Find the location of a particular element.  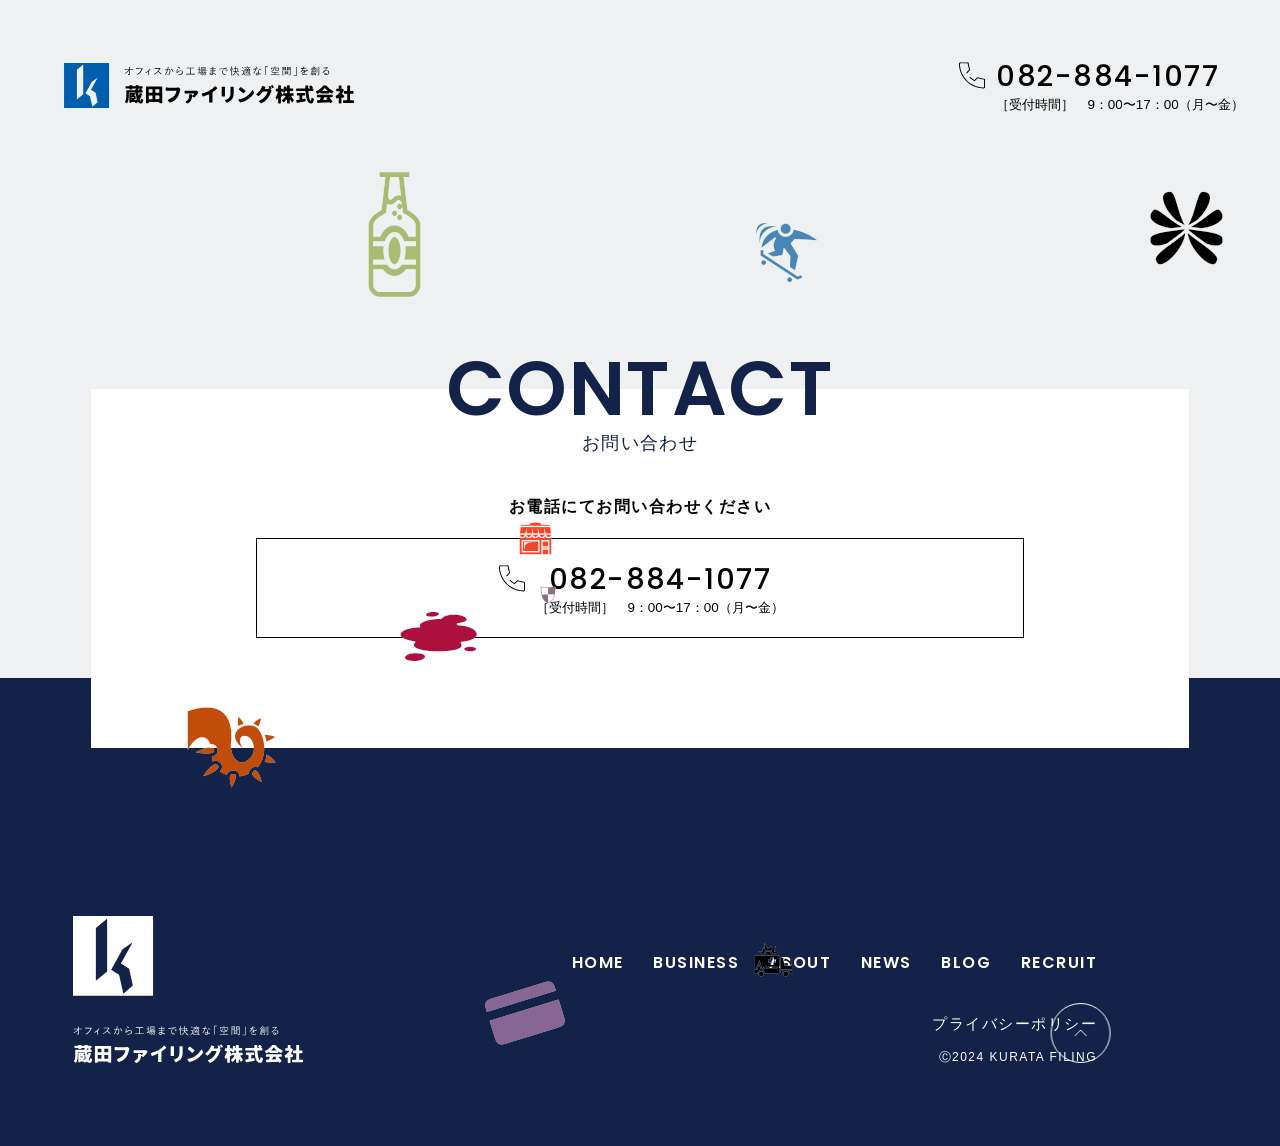

equip fairy wings accessory is located at coordinates (1186, 227).